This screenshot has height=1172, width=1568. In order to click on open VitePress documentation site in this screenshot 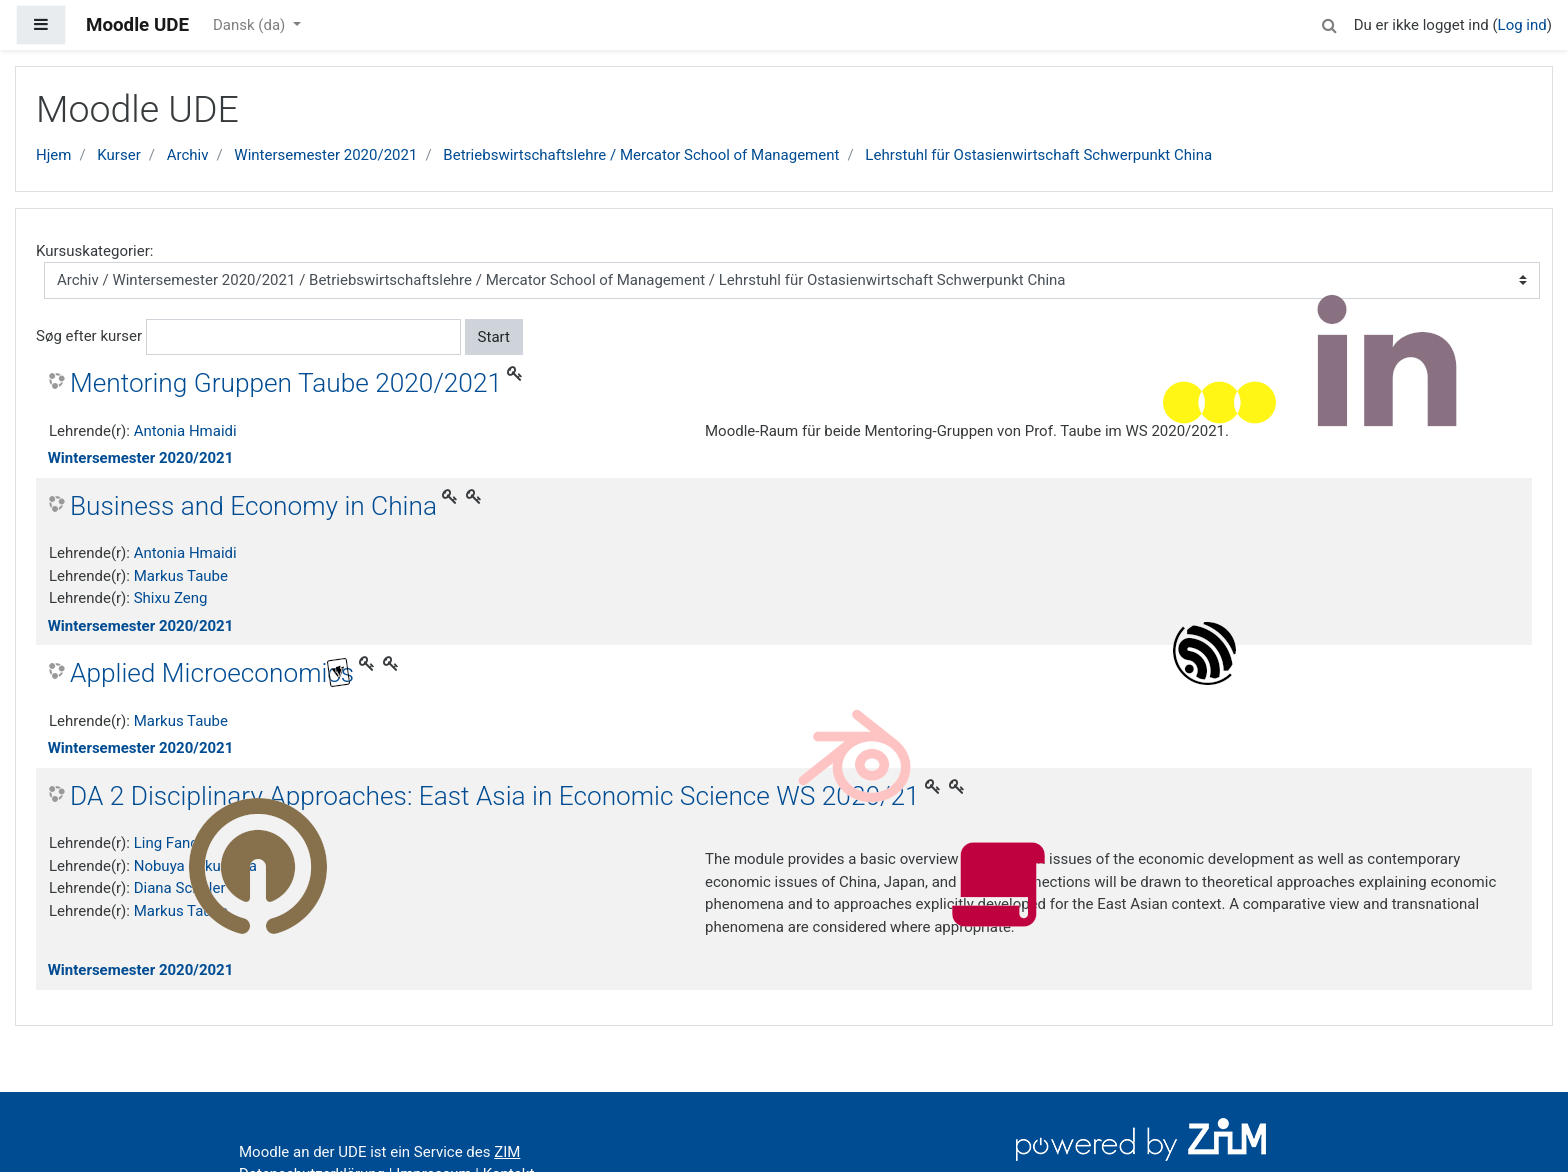, I will do `click(338, 672)`.